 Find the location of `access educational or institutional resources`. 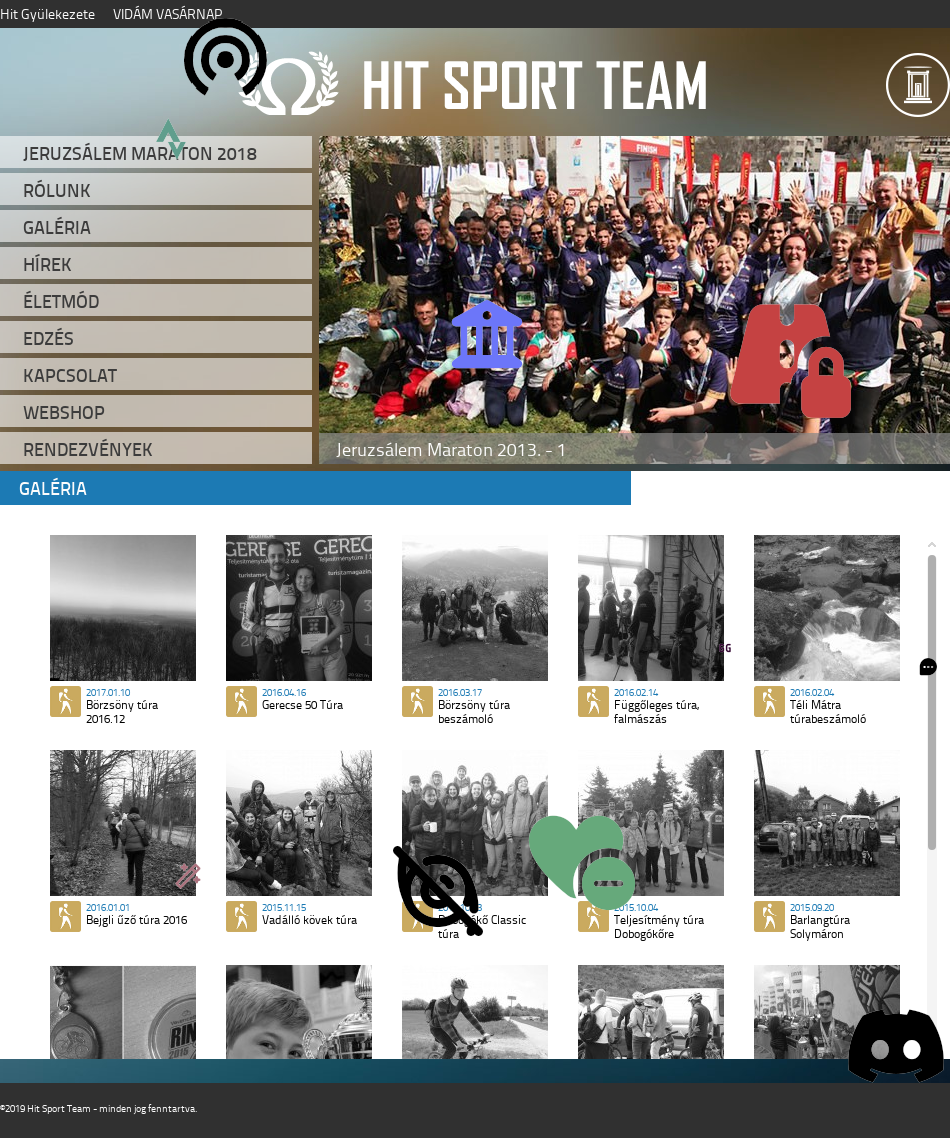

access educational or institutional resources is located at coordinates (487, 333).